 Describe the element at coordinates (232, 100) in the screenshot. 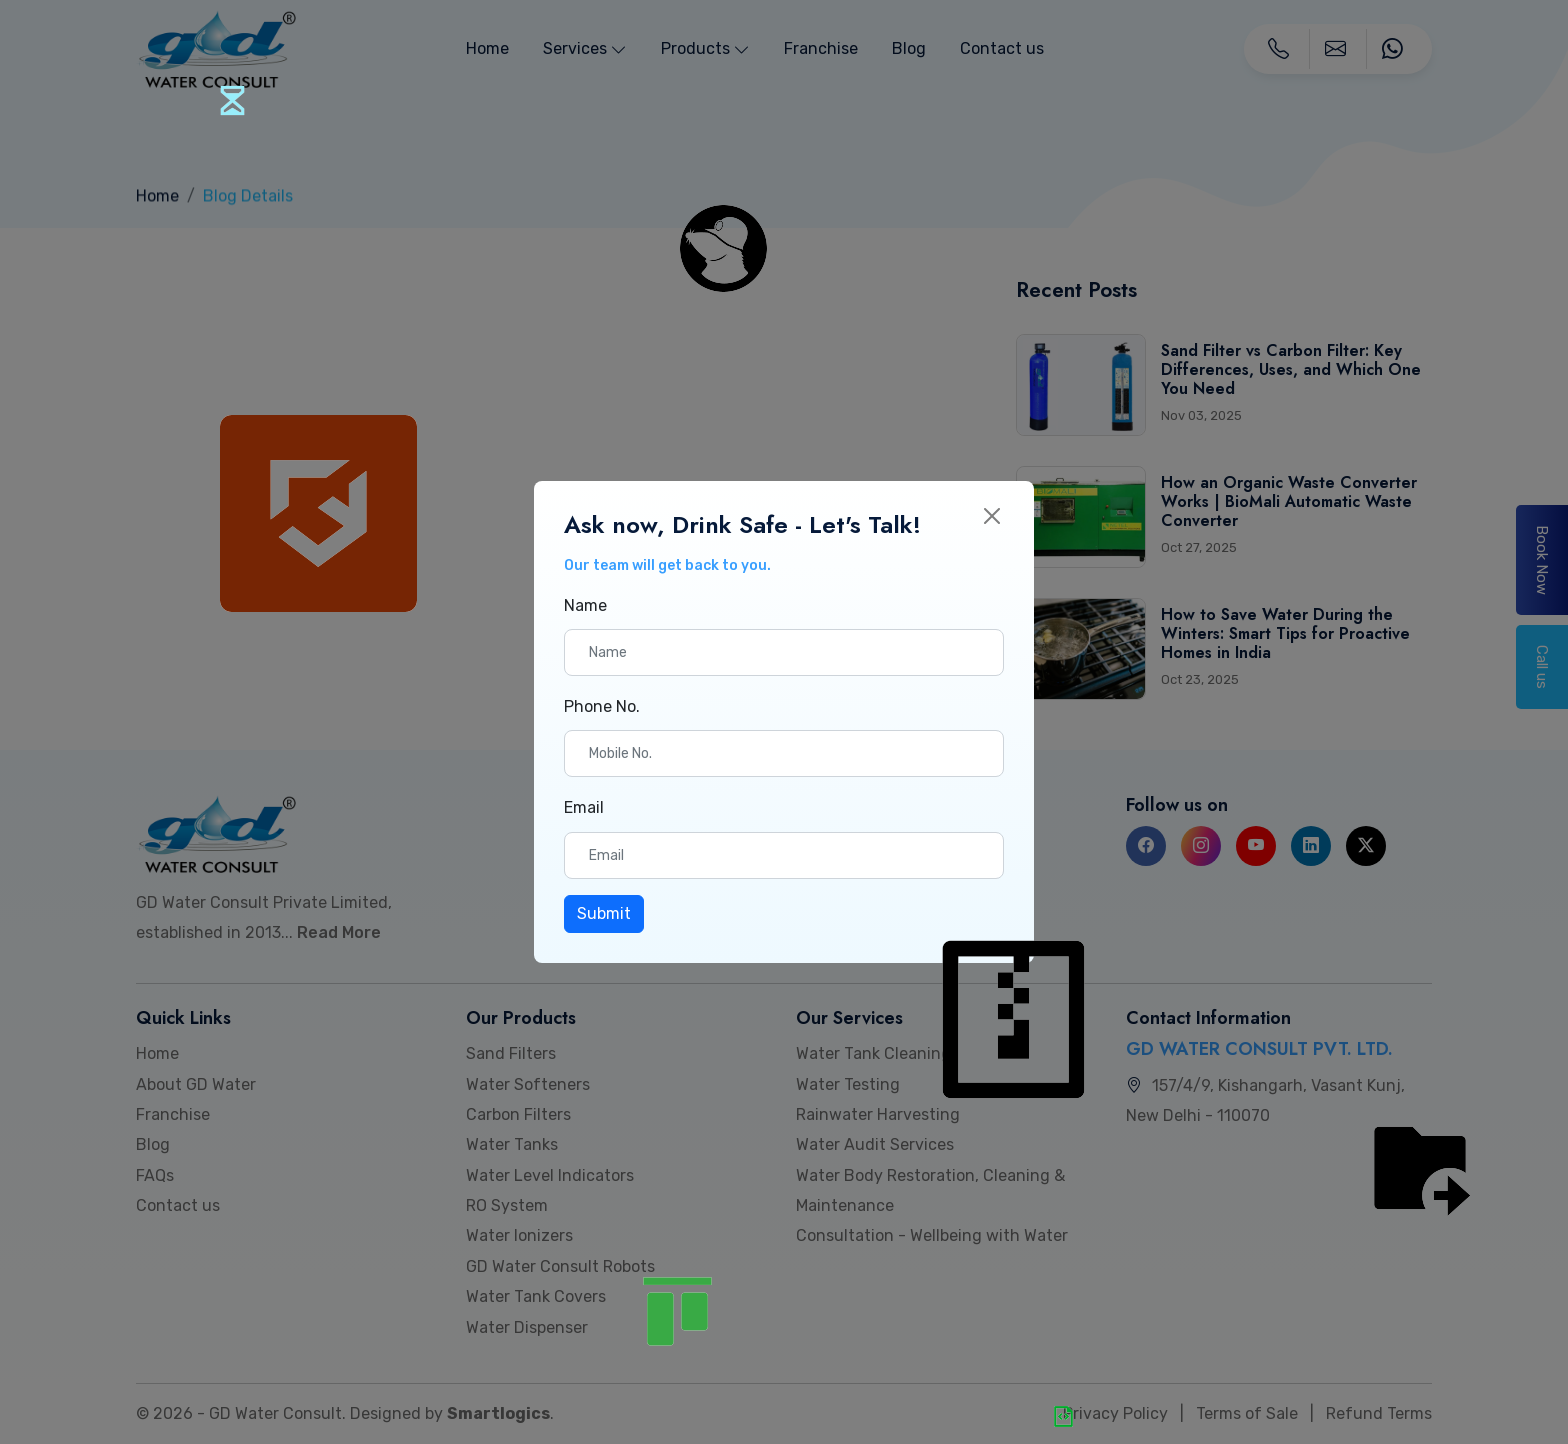

I see `indicates a process is in progress or loading` at that location.